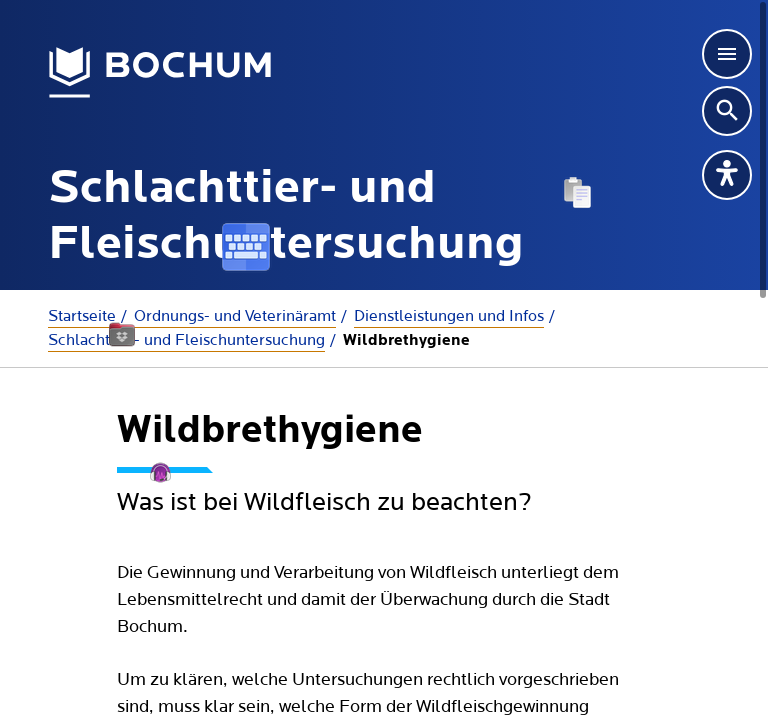 Image resolution: width=768 pixels, height=720 pixels. Describe the element at coordinates (246, 247) in the screenshot. I see `access keyboard and input device settings` at that location.